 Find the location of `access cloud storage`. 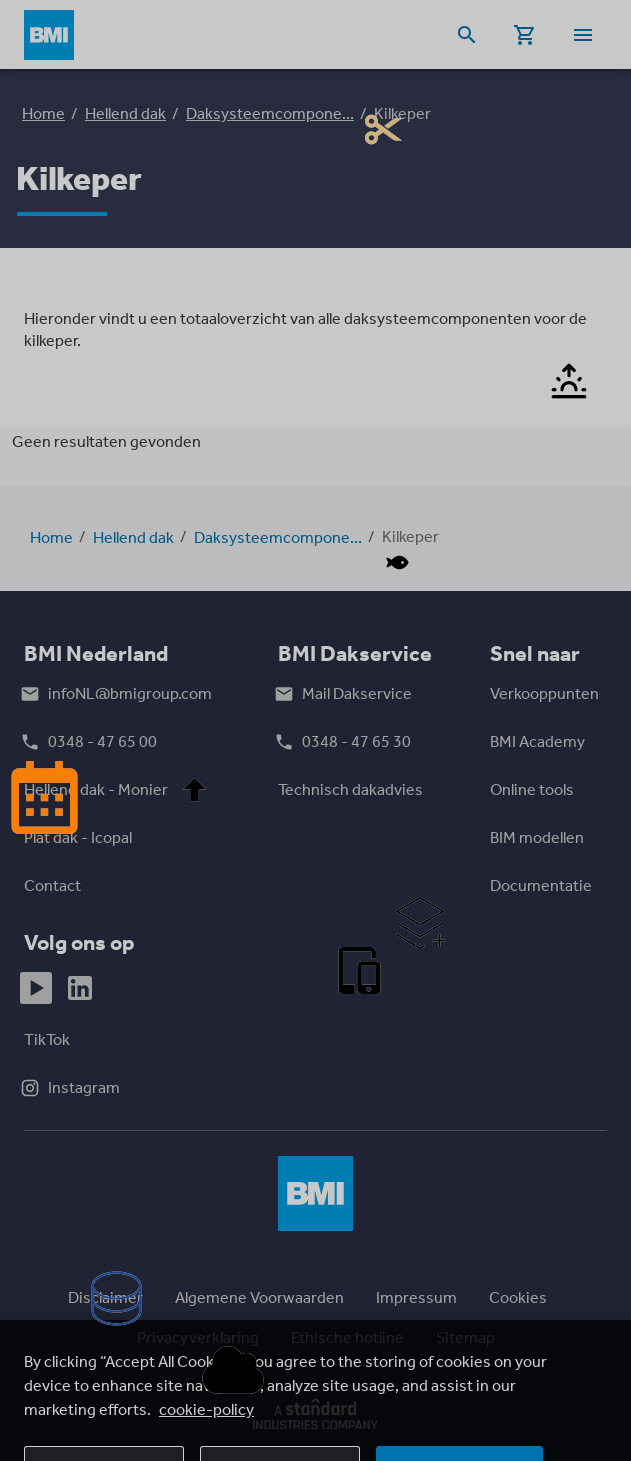

access cloud storage is located at coordinates (233, 1370).